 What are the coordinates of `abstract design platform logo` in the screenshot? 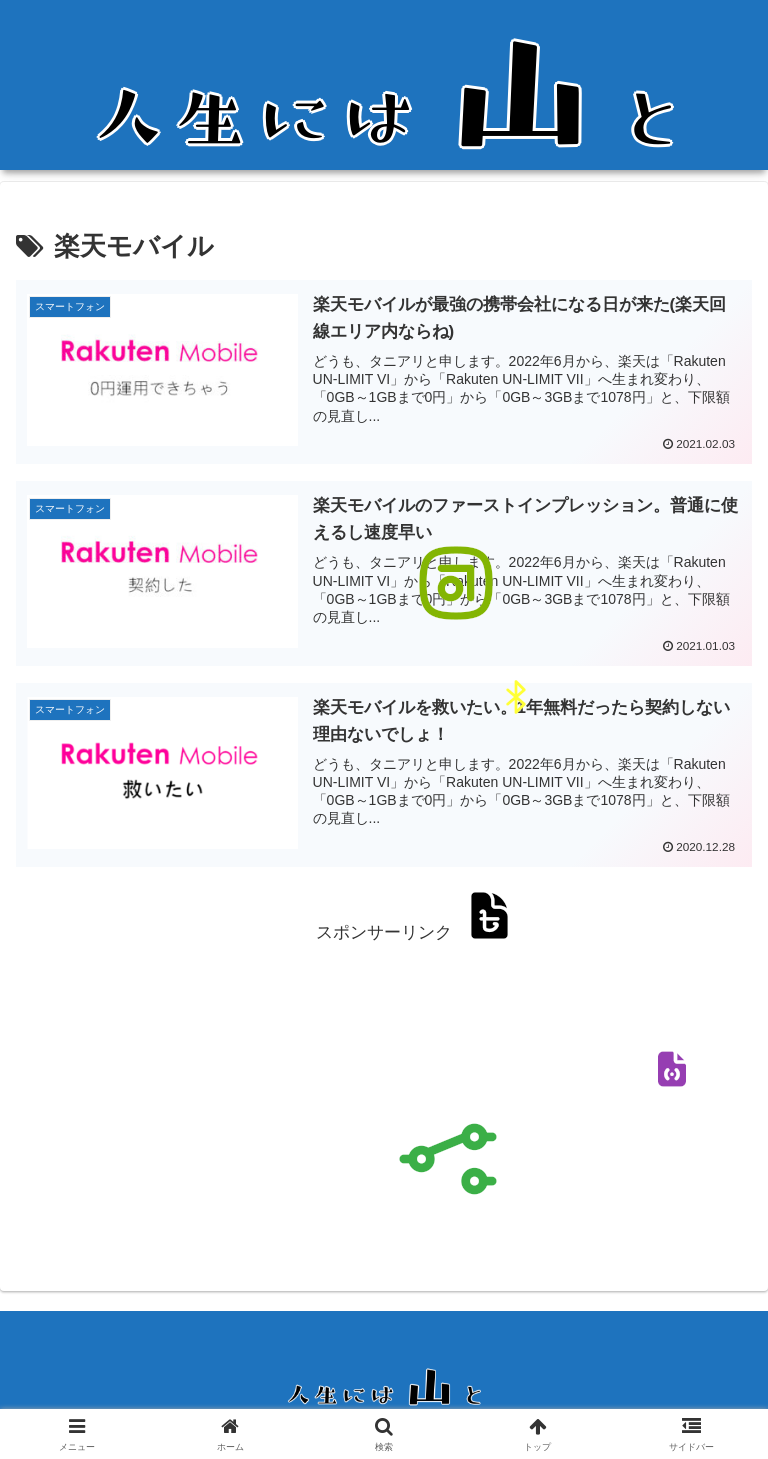 It's located at (456, 583).